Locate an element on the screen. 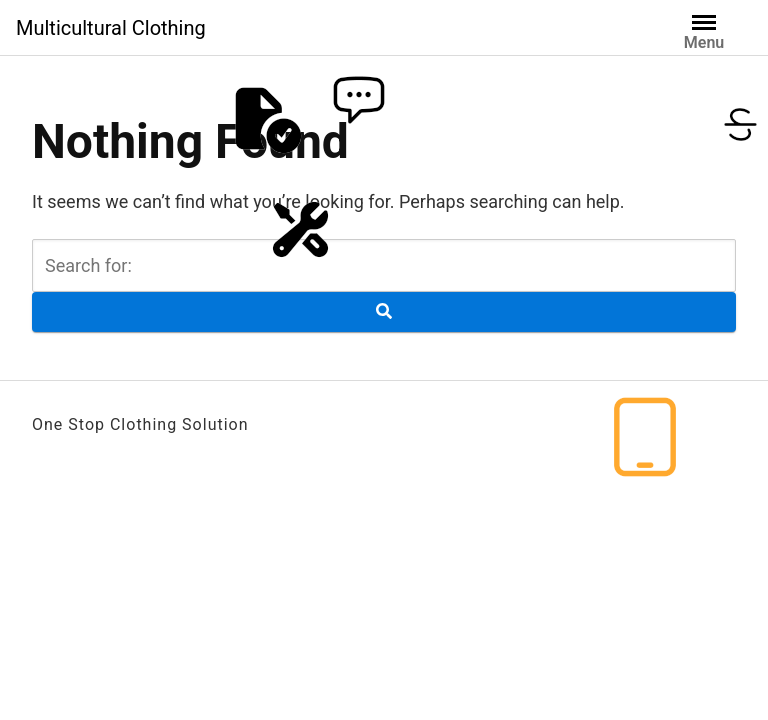 The image size is (768, 720). apply strikethrough formatting to selected text is located at coordinates (740, 124).